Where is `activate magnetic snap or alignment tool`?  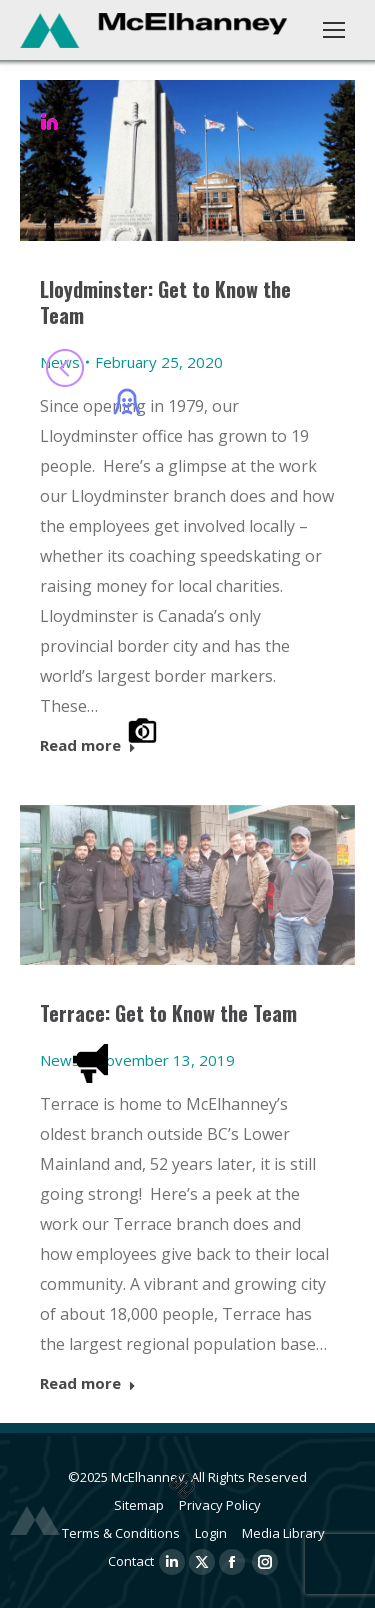 activate magnetic snap or alignment tool is located at coordinates (182, 1485).